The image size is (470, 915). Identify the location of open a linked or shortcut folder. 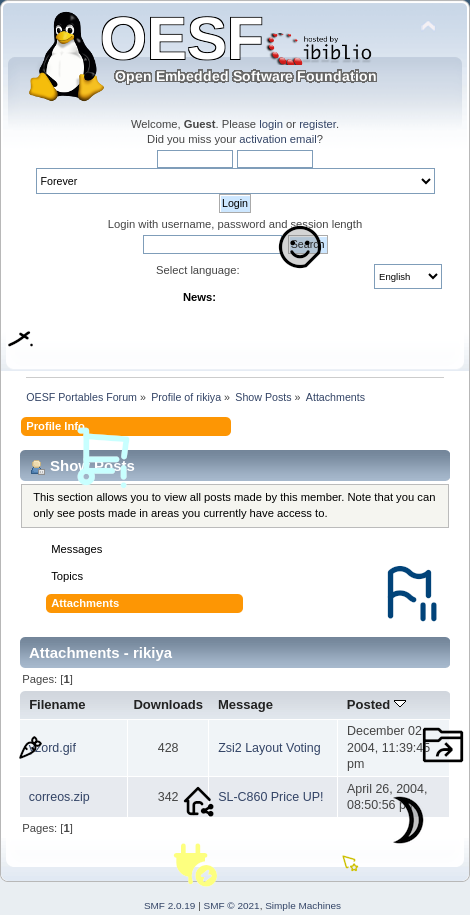
(443, 745).